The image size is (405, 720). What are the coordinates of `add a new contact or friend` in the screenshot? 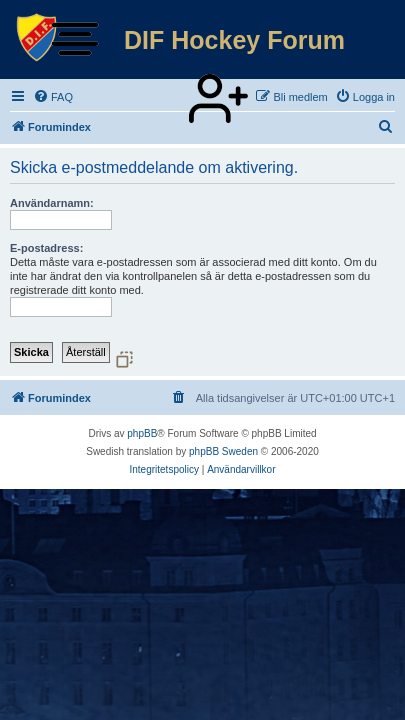 It's located at (218, 98).